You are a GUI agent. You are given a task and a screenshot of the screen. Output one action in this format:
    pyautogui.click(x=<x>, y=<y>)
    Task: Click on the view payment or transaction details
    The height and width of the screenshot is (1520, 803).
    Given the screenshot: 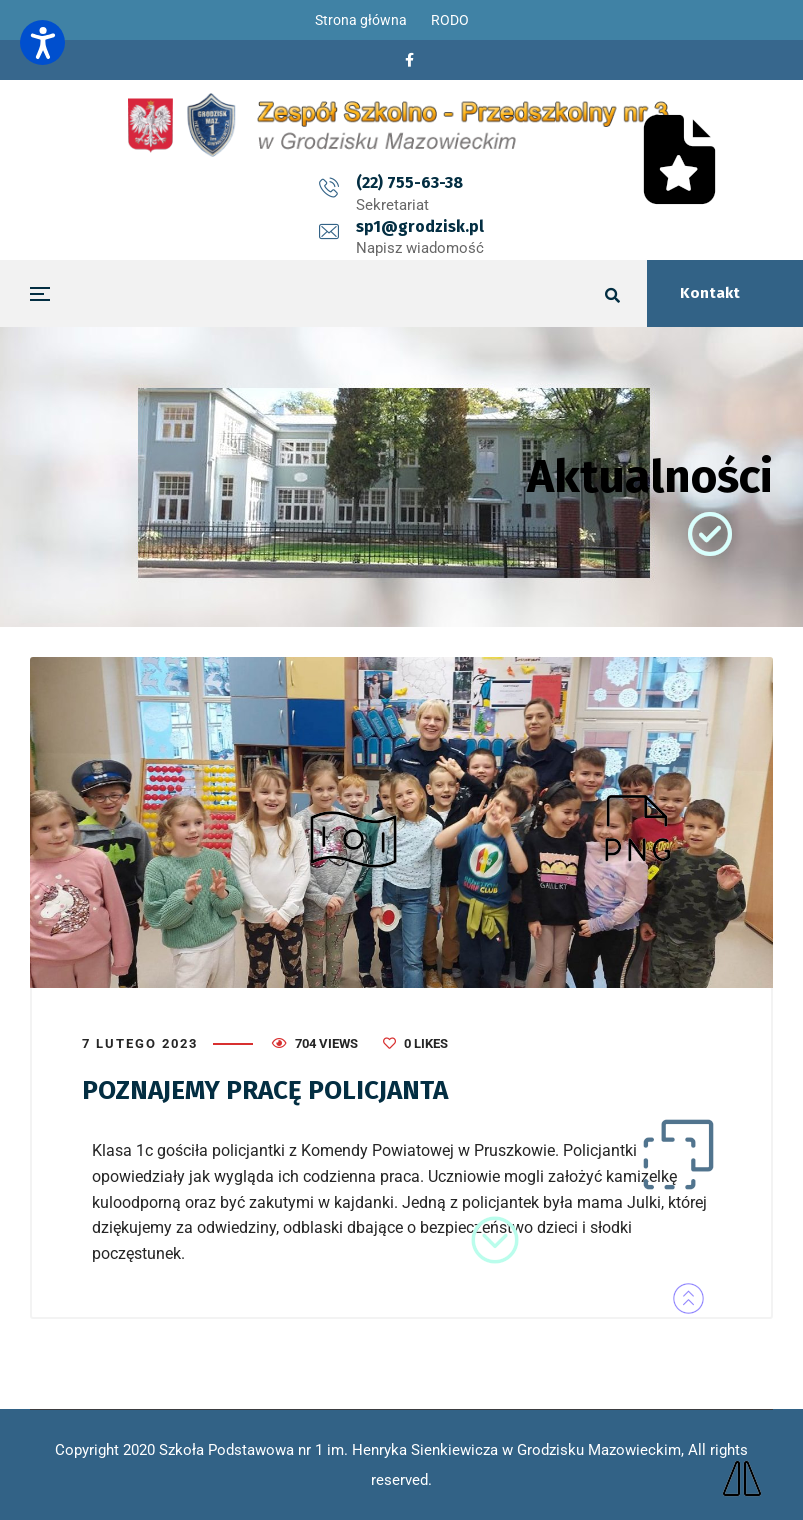 What is the action you would take?
    pyautogui.click(x=353, y=839)
    